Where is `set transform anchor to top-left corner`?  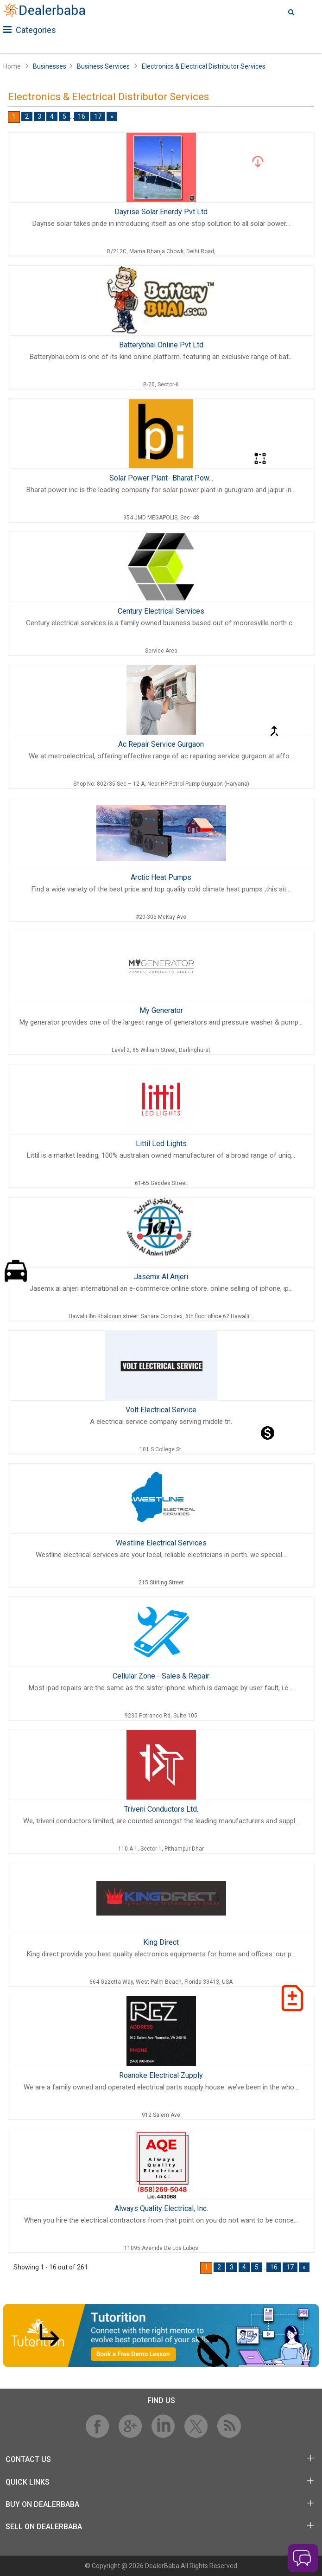
set transform anchor to top-left corner is located at coordinates (260, 458).